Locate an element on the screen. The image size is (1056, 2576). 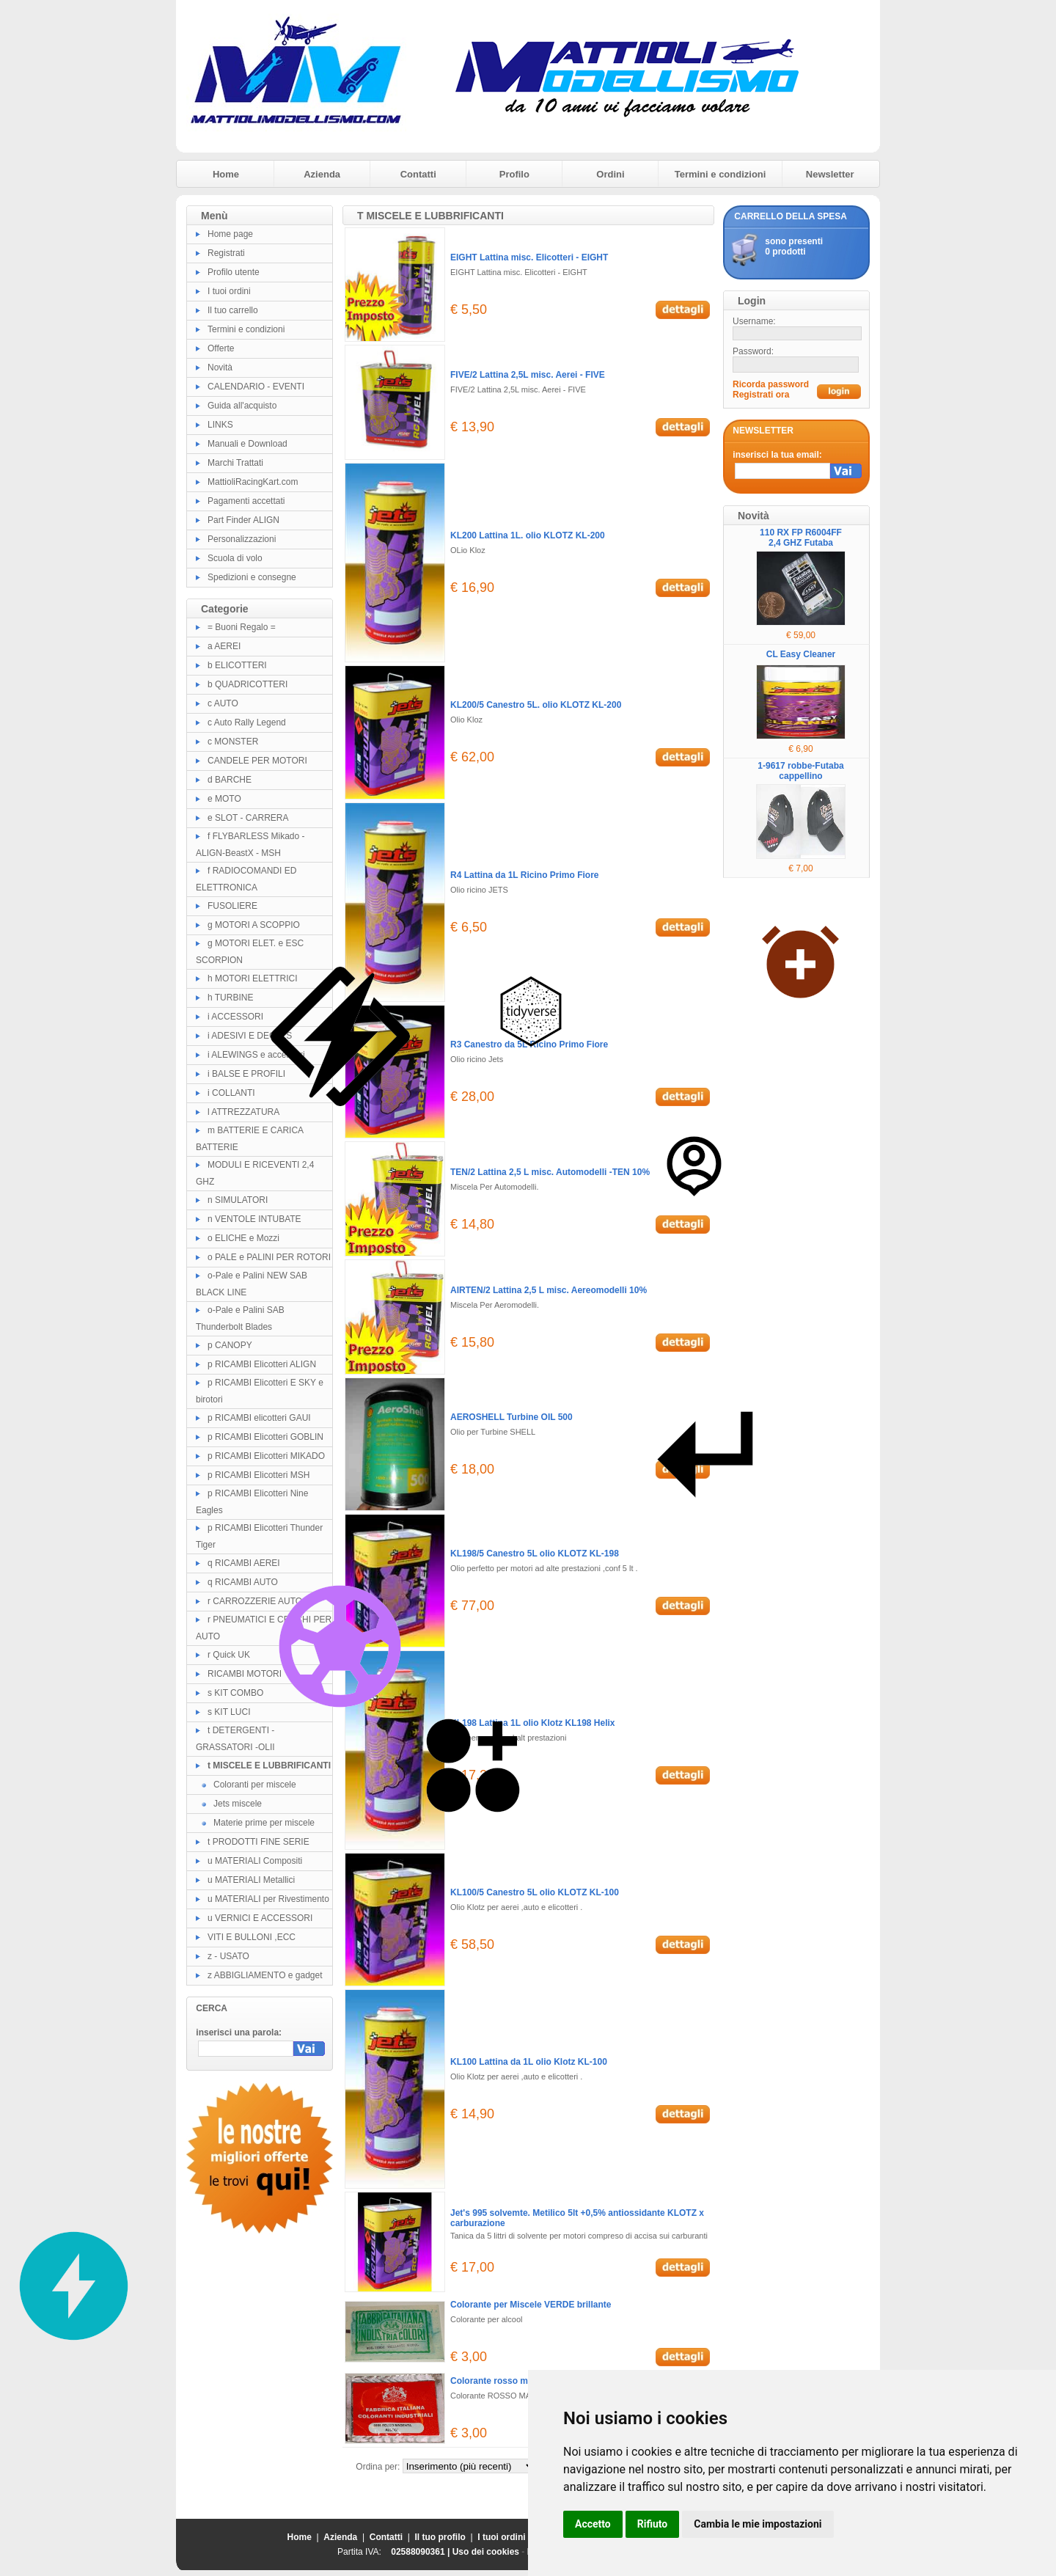
honeybadger application monitoring service logo is located at coordinates (340, 1036).